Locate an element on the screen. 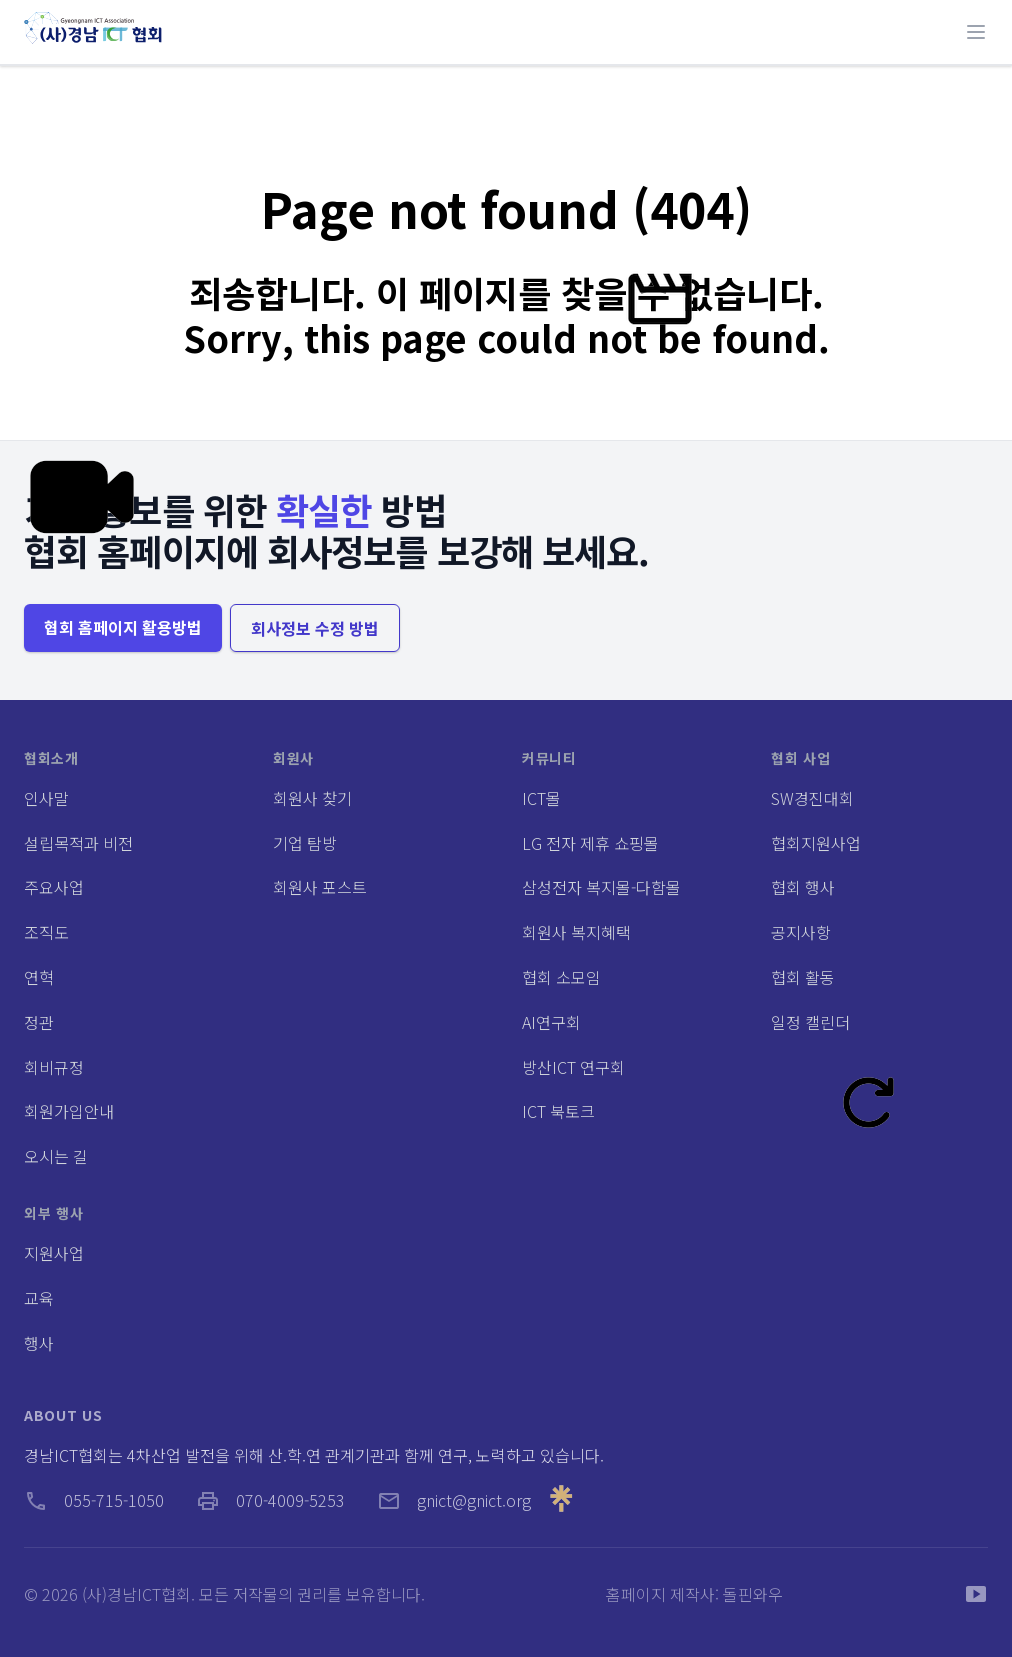 This screenshot has width=1012, height=1657. visit linktree profile is located at coordinates (560, 1498).